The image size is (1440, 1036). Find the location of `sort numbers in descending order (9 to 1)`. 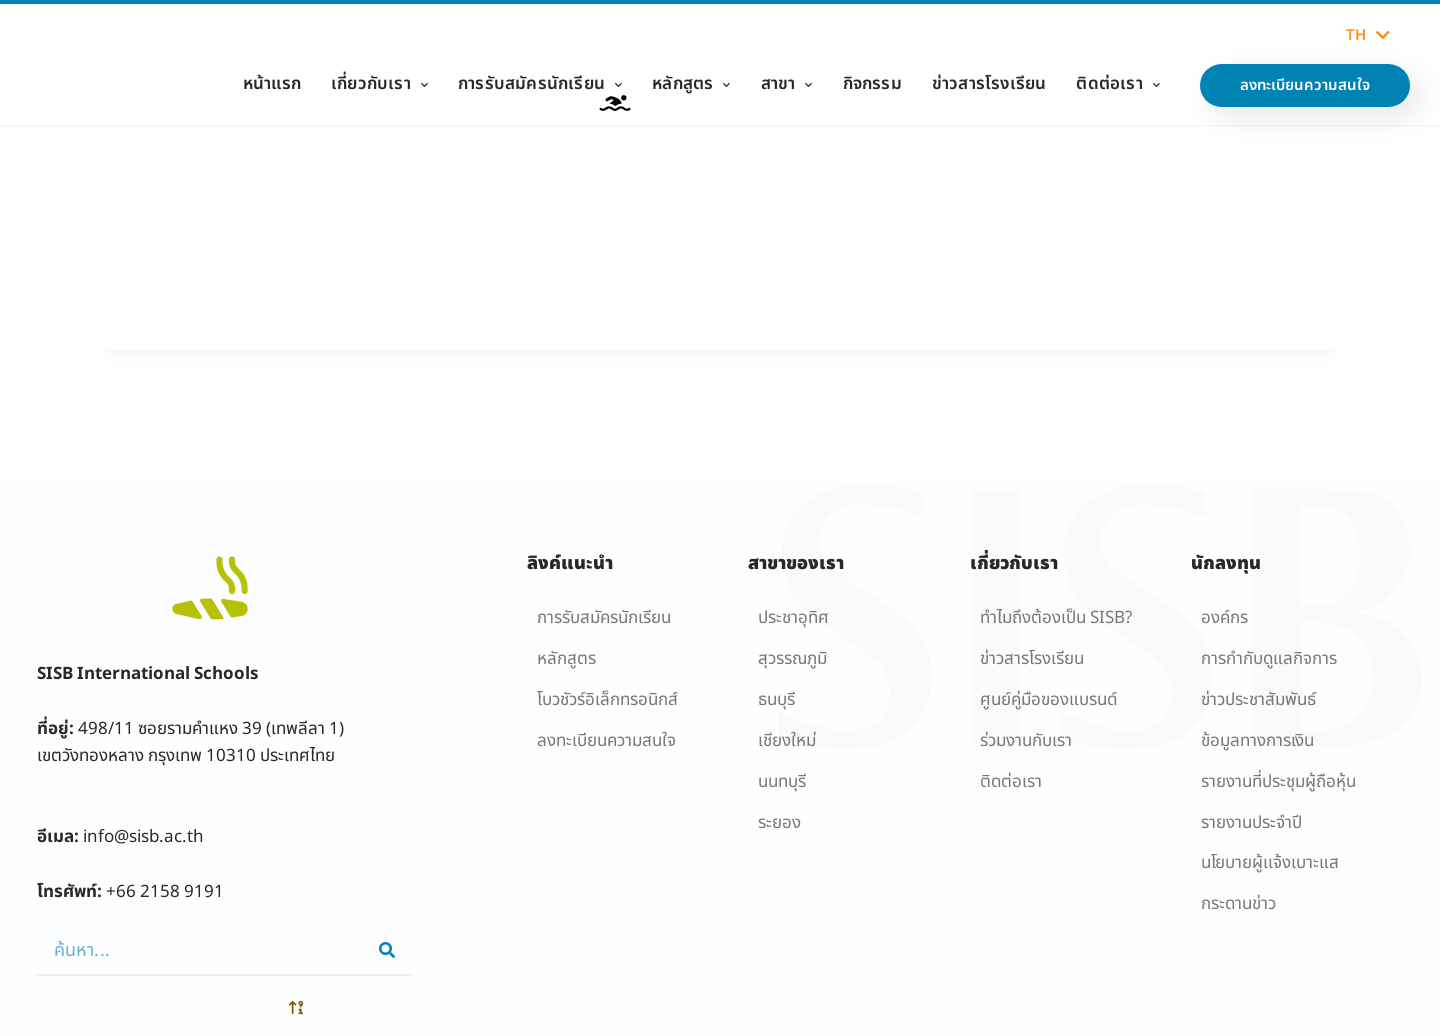

sort numbers in descending order (9 to 1) is located at coordinates (296, 1007).